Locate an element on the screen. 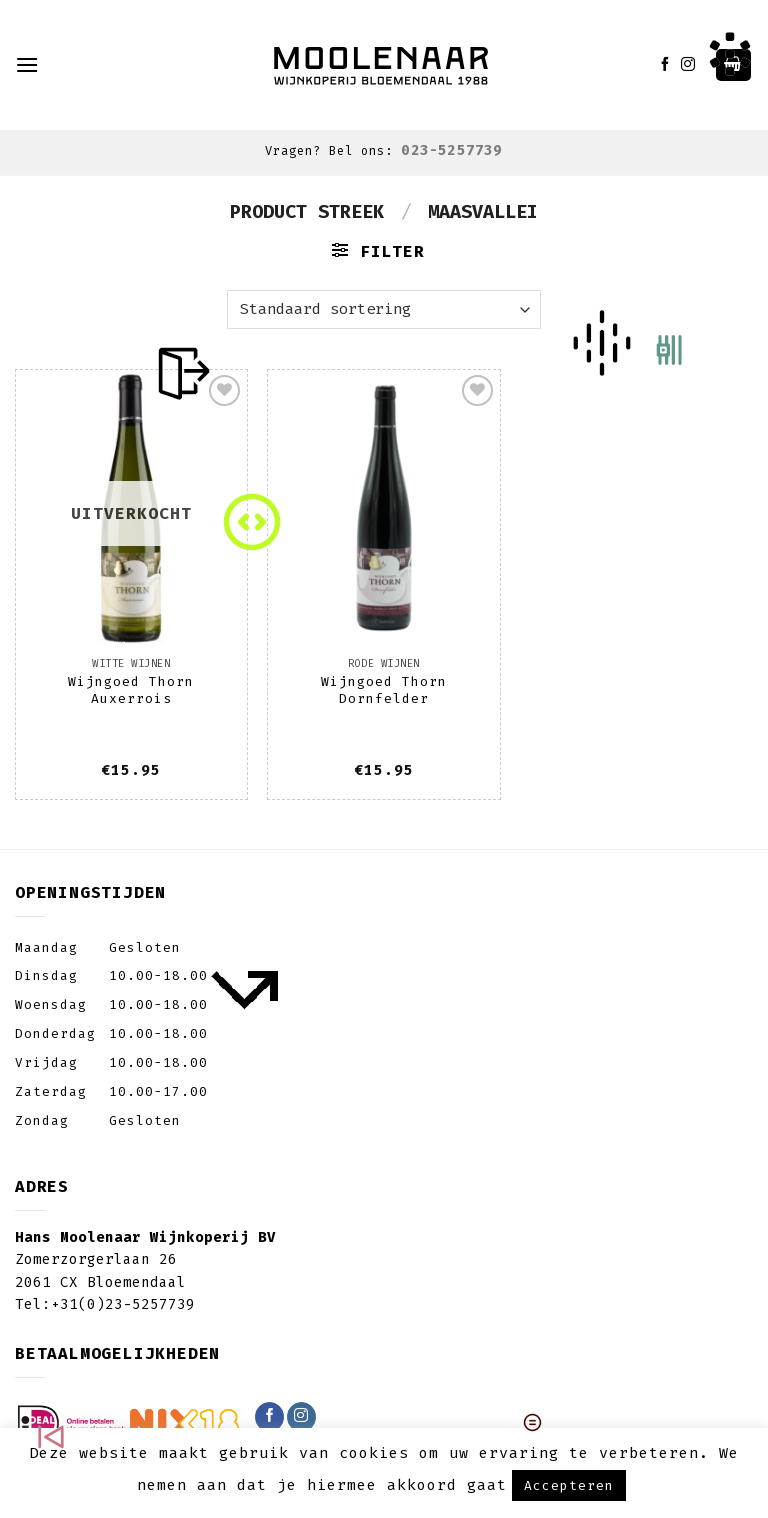 The height and width of the screenshot is (1518, 768). denodo brand logo is located at coordinates (730, 54).